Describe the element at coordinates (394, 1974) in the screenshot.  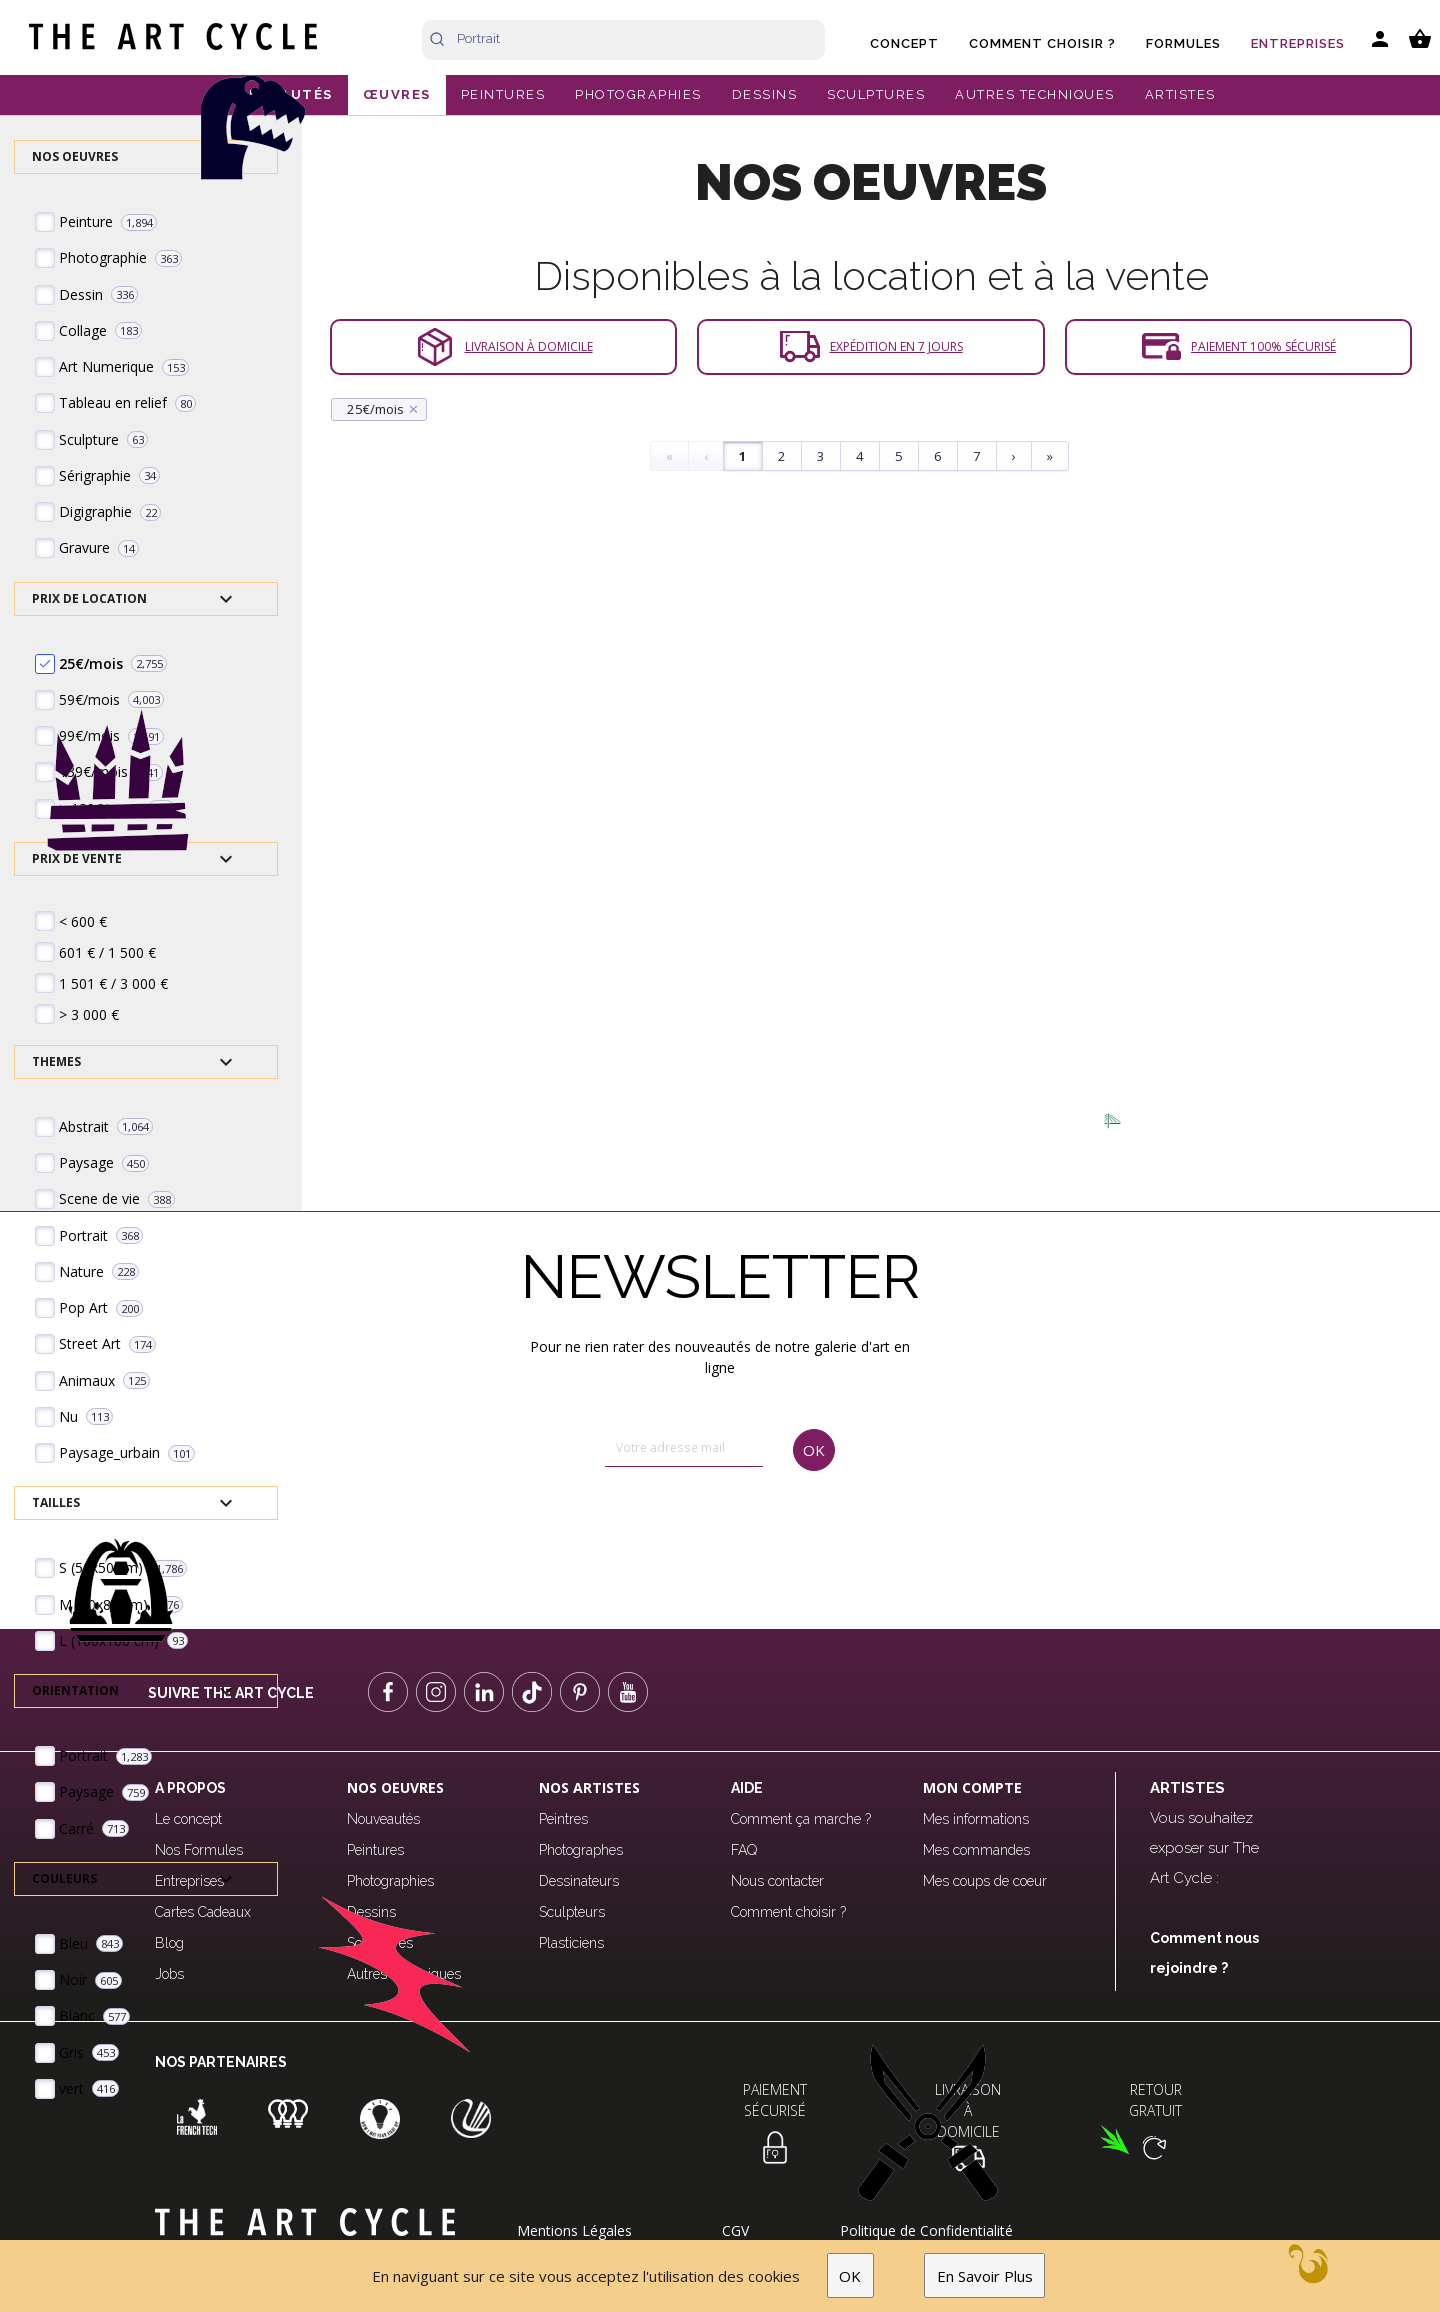
I see `indicates damage or injury status` at that location.